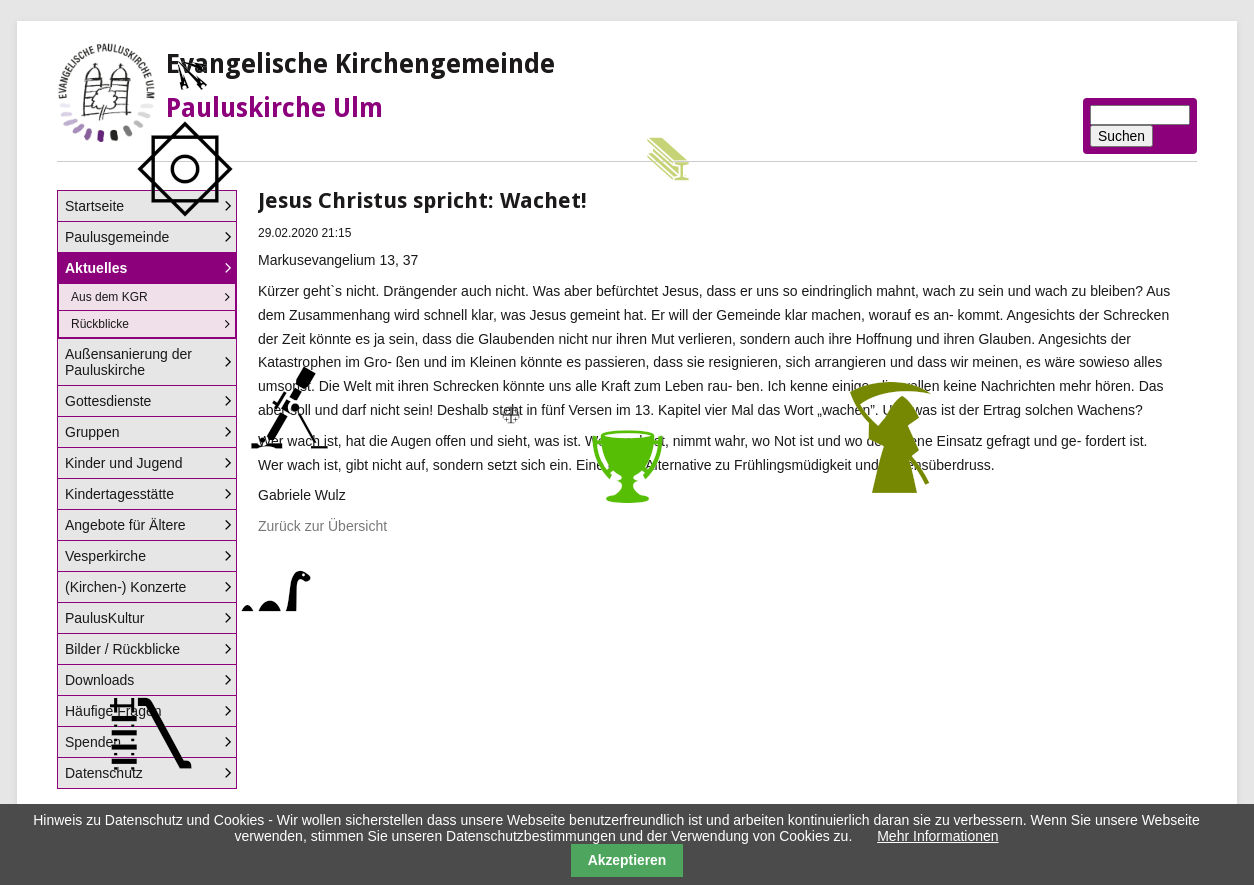 Image resolution: width=1254 pixels, height=885 pixels. I want to click on indicates death or game over state, so click(892, 437).